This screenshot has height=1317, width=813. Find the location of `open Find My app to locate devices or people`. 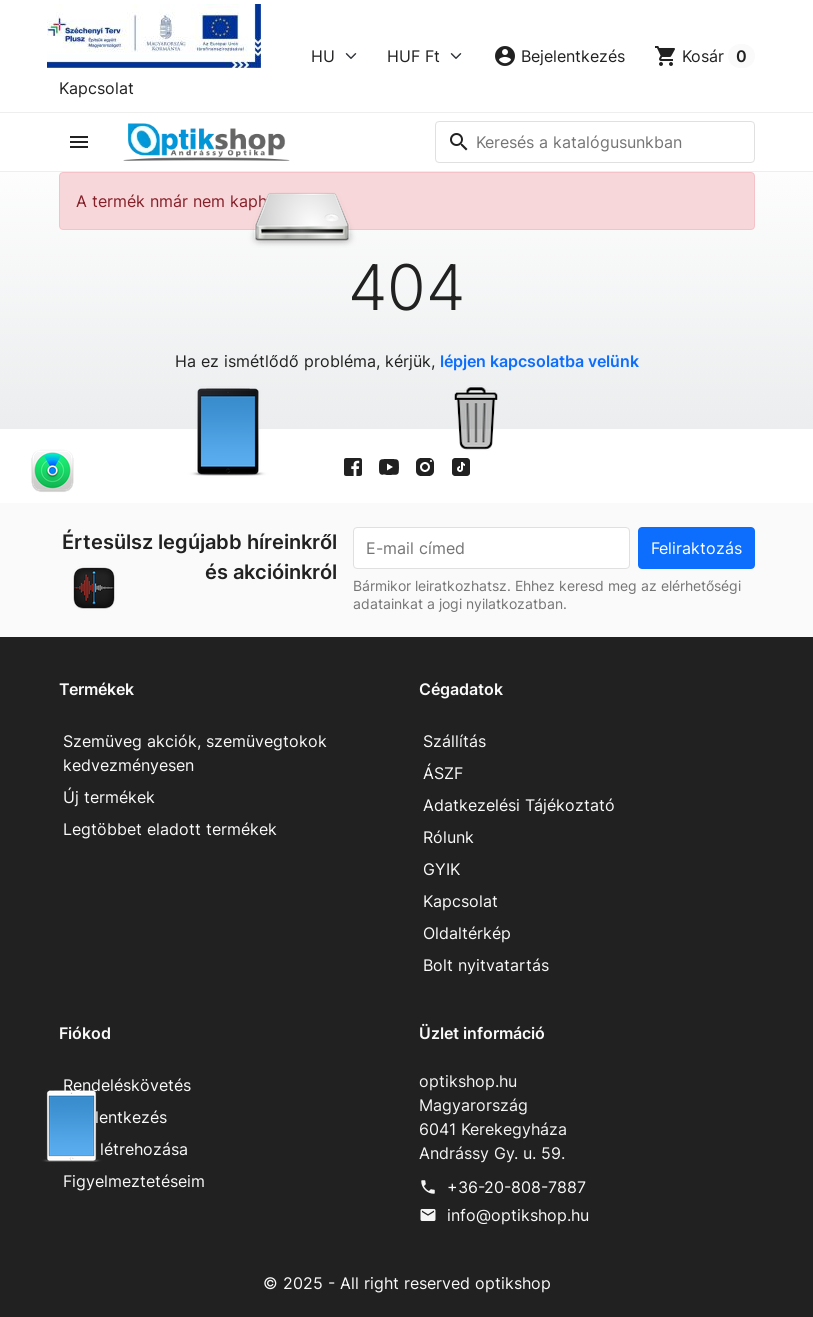

open Find My app to locate devices or people is located at coordinates (52, 470).